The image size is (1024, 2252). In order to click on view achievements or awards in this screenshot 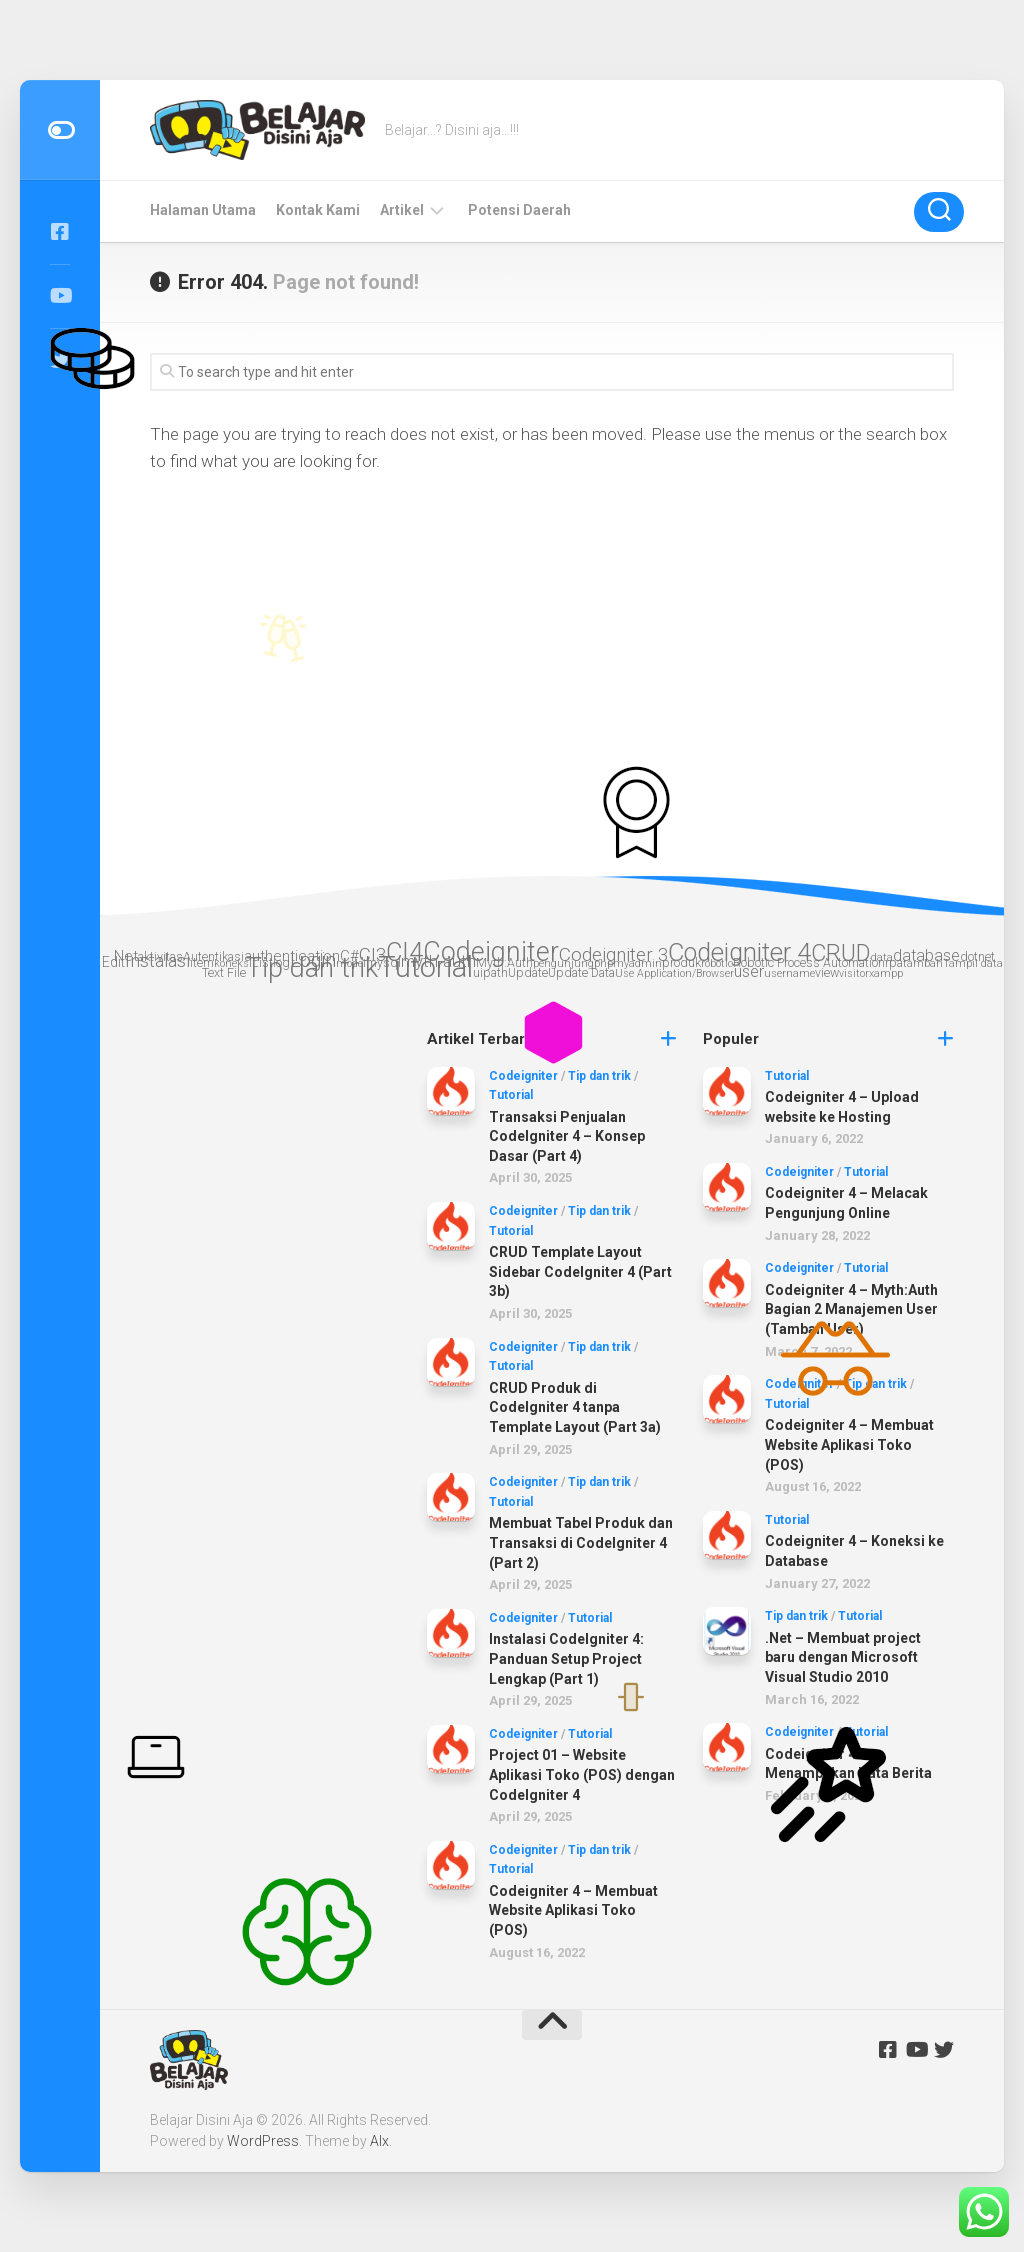, I will do `click(636, 812)`.